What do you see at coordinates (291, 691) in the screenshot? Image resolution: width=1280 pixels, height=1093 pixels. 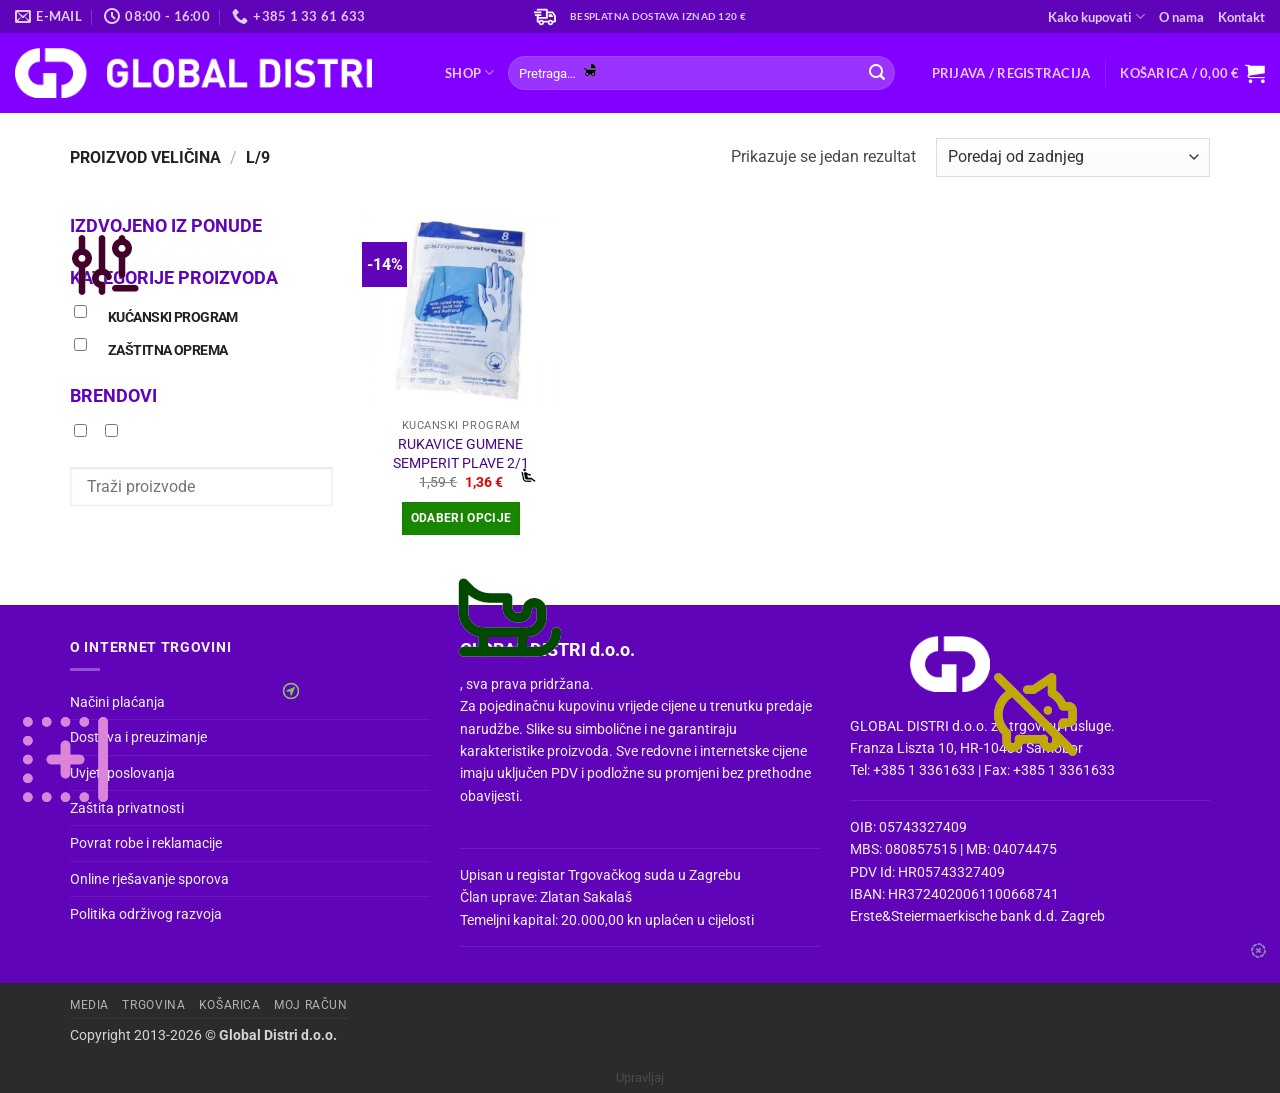 I see `tap to navigate to this location` at bounding box center [291, 691].